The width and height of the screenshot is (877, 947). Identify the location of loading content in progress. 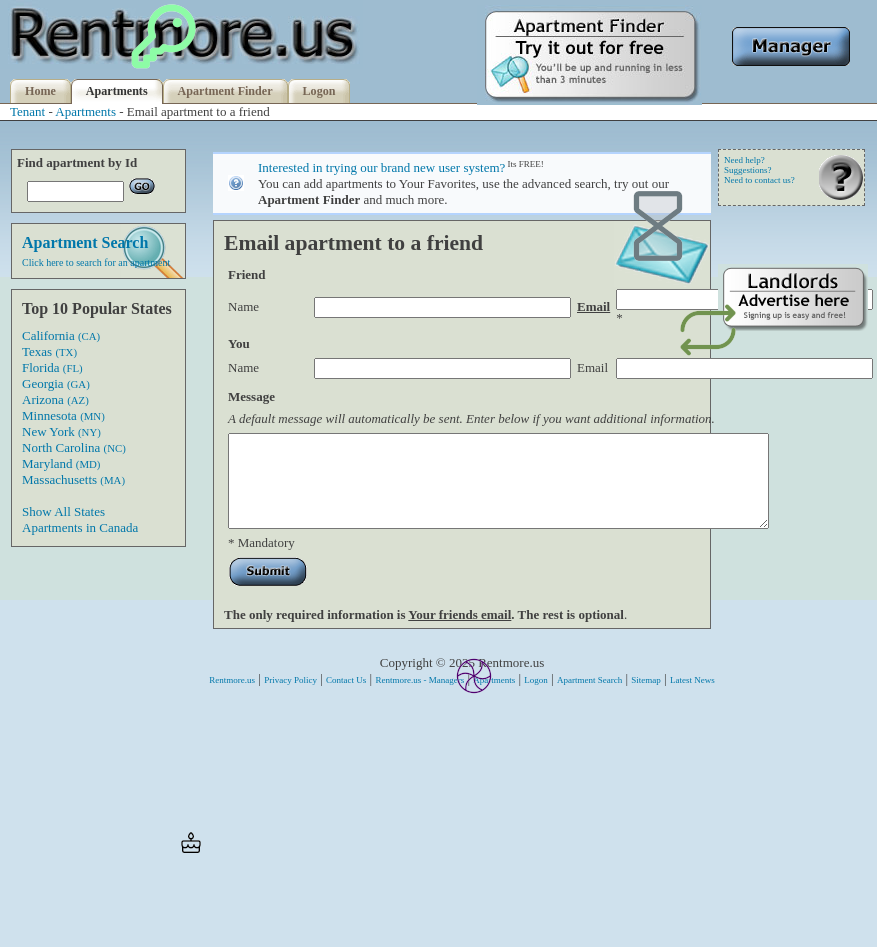
(474, 676).